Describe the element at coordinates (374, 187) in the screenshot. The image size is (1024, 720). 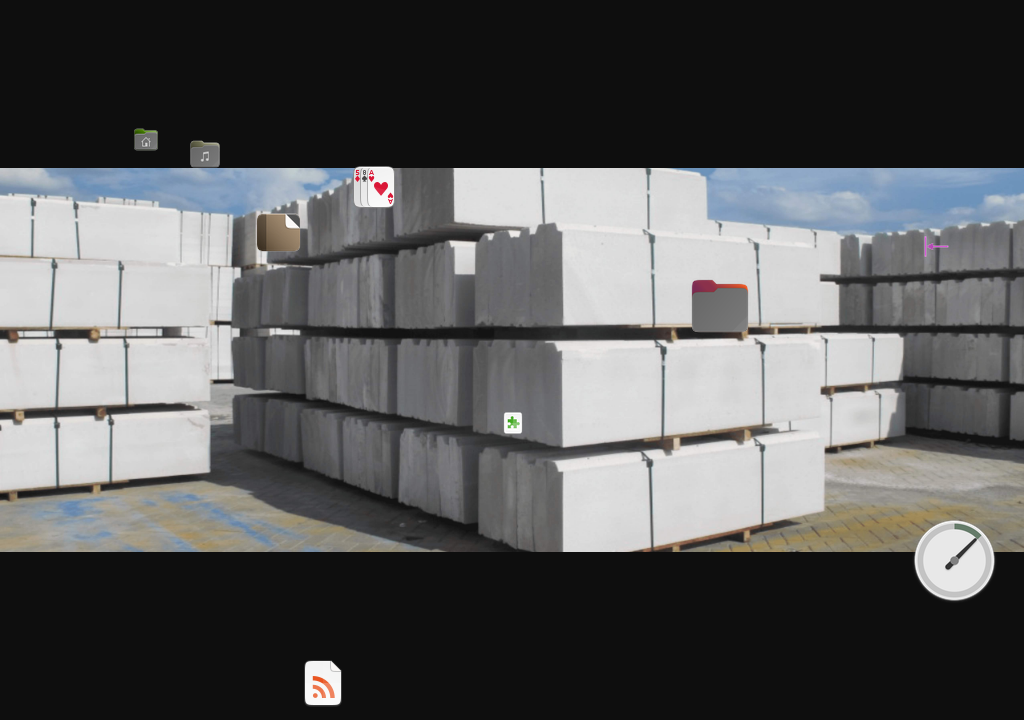
I see `launch solitaire card game` at that location.